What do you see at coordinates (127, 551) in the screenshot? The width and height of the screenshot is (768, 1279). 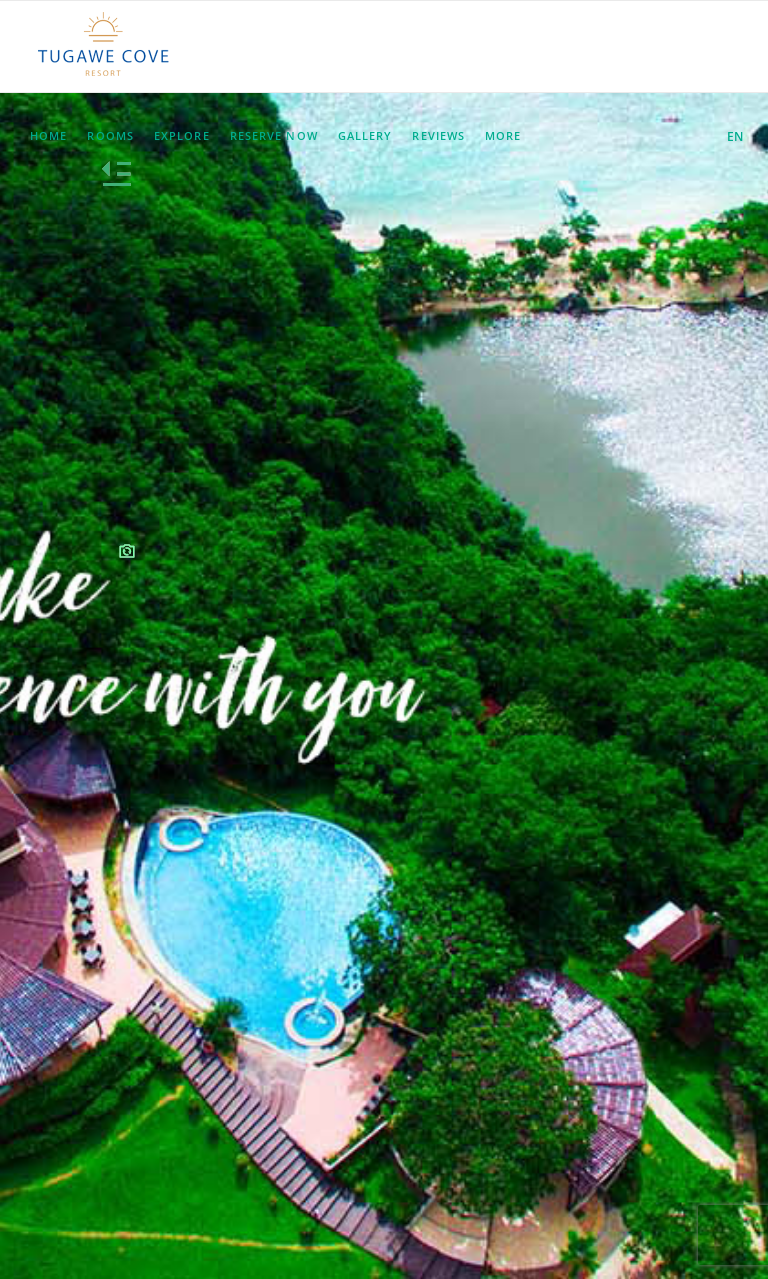 I see `switch between front and rear camera` at bounding box center [127, 551].